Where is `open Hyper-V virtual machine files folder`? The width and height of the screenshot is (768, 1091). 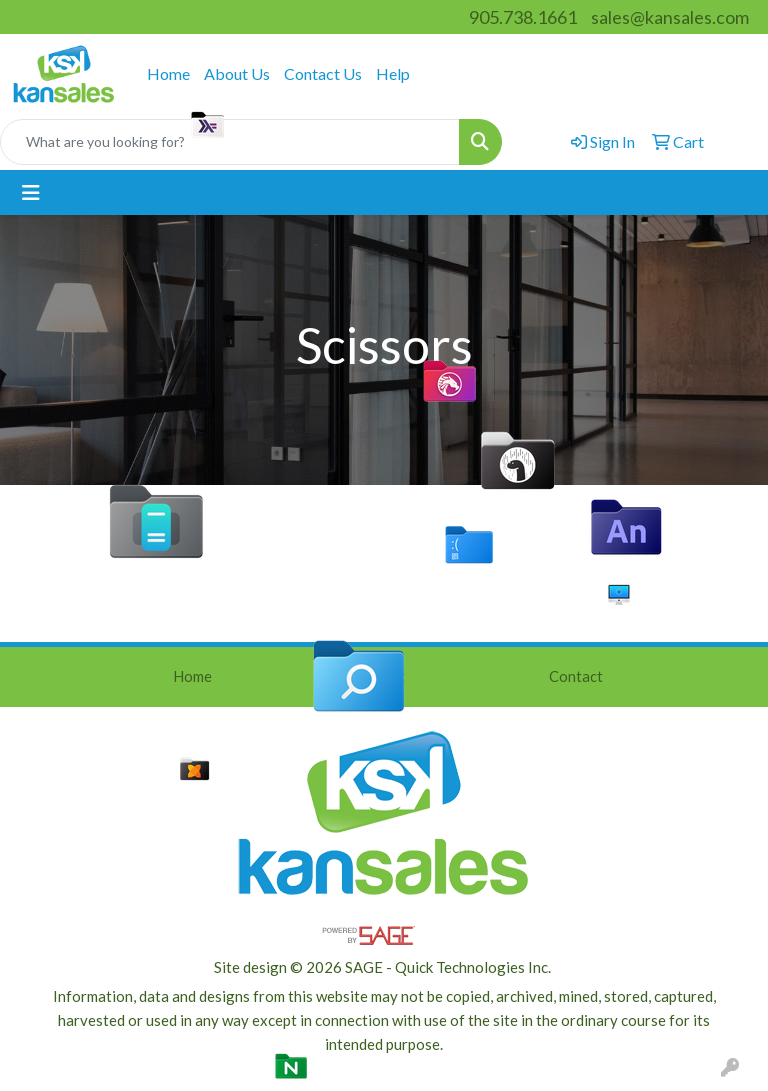
open Hyper-V virtual machine files folder is located at coordinates (156, 524).